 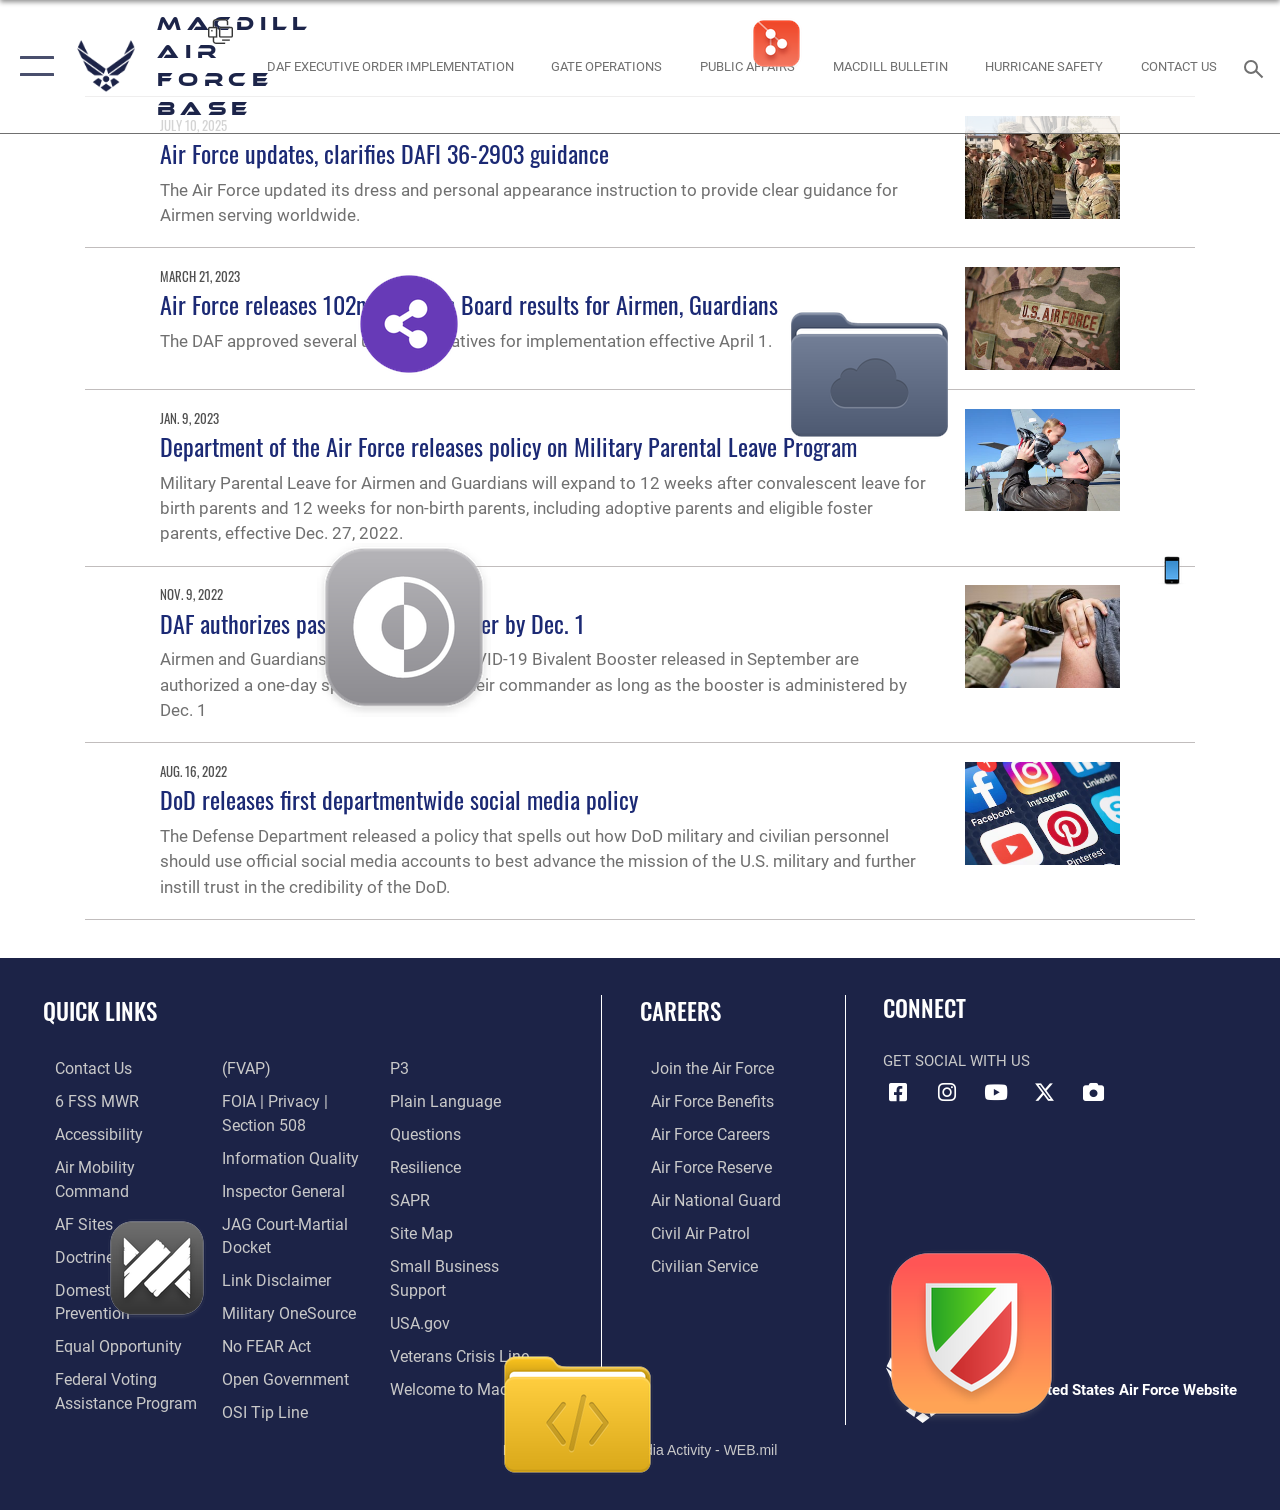 What do you see at coordinates (409, 324) in the screenshot?
I see `indicates a shared file or folder` at bounding box center [409, 324].